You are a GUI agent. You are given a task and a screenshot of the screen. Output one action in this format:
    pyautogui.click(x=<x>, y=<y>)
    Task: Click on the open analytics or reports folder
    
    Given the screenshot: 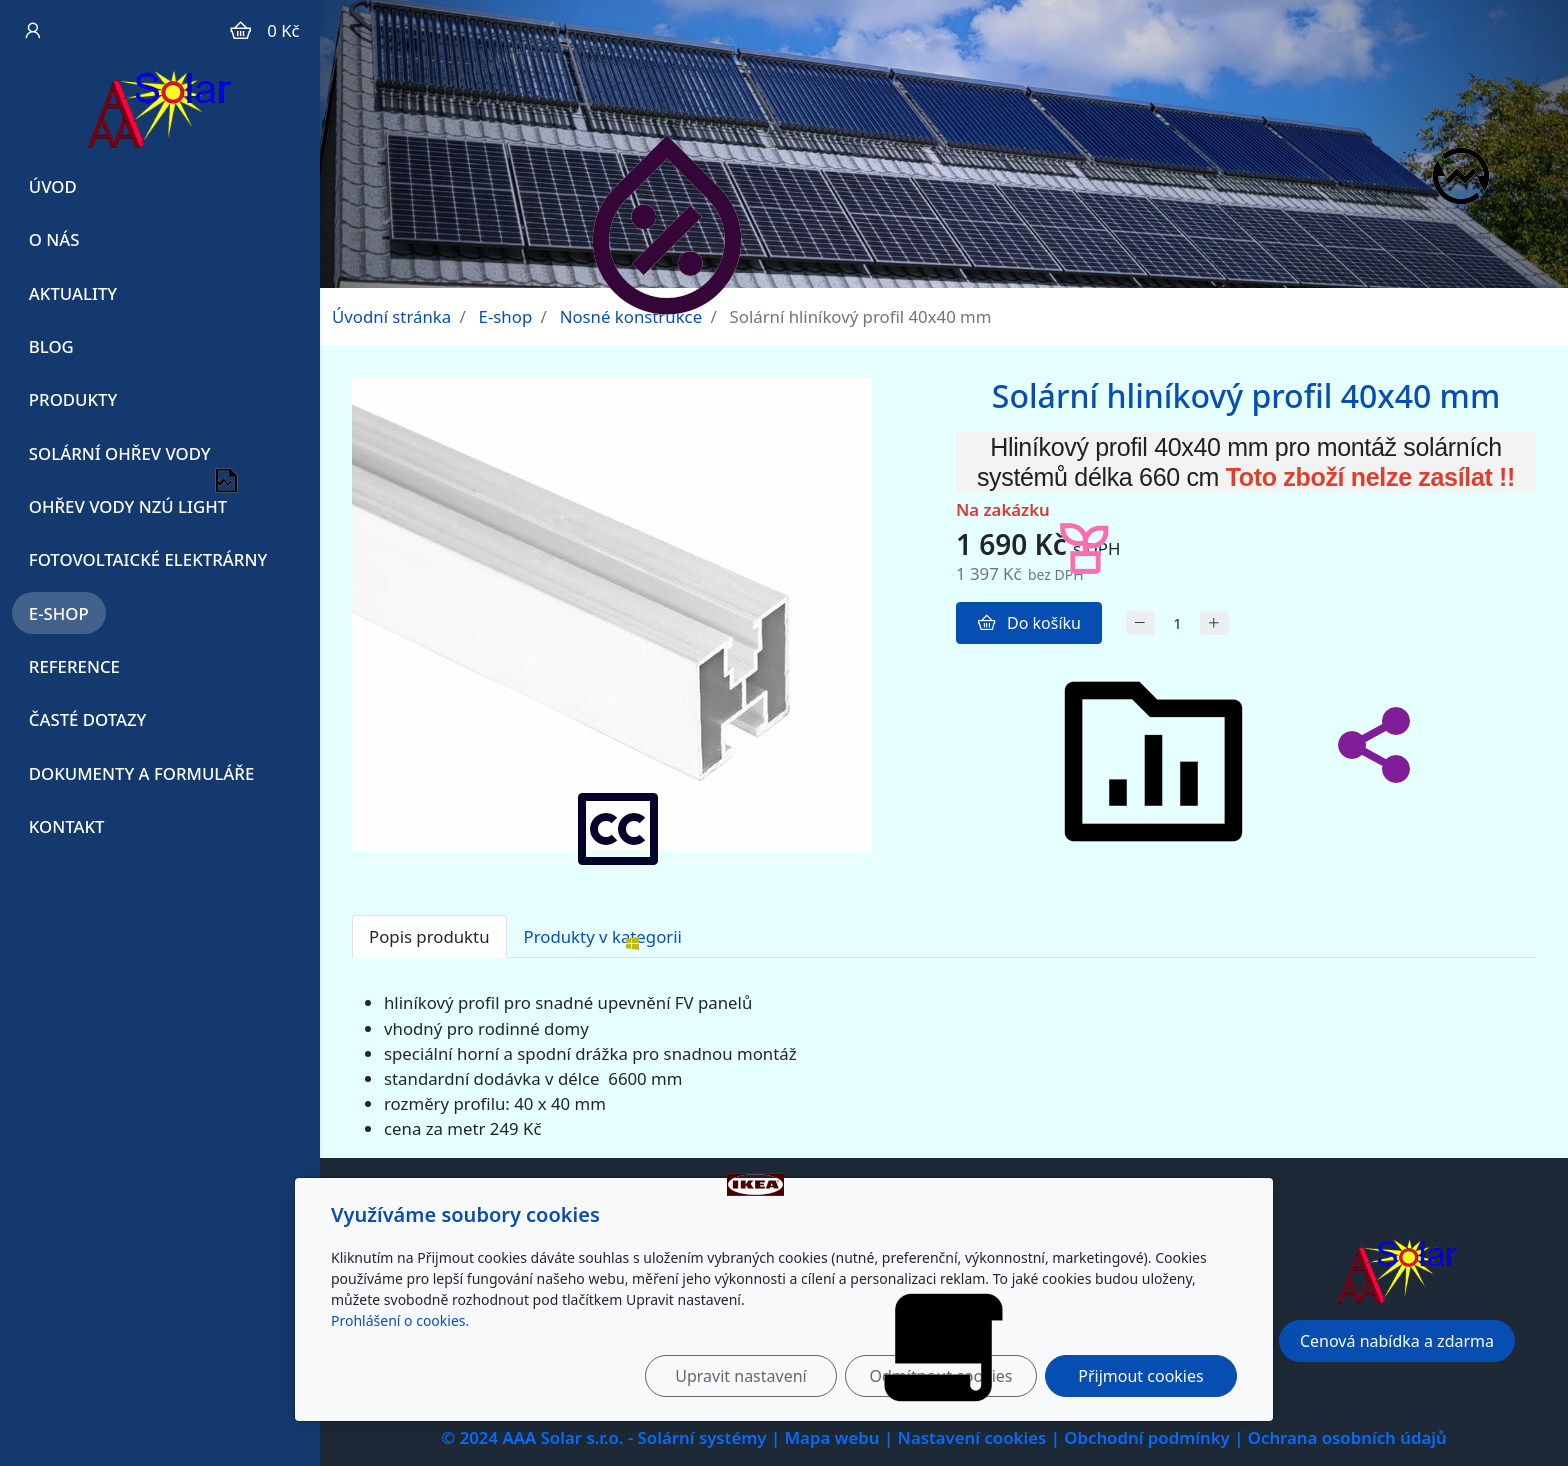 What is the action you would take?
    pyautogui.click(x=1153, y=761)
    